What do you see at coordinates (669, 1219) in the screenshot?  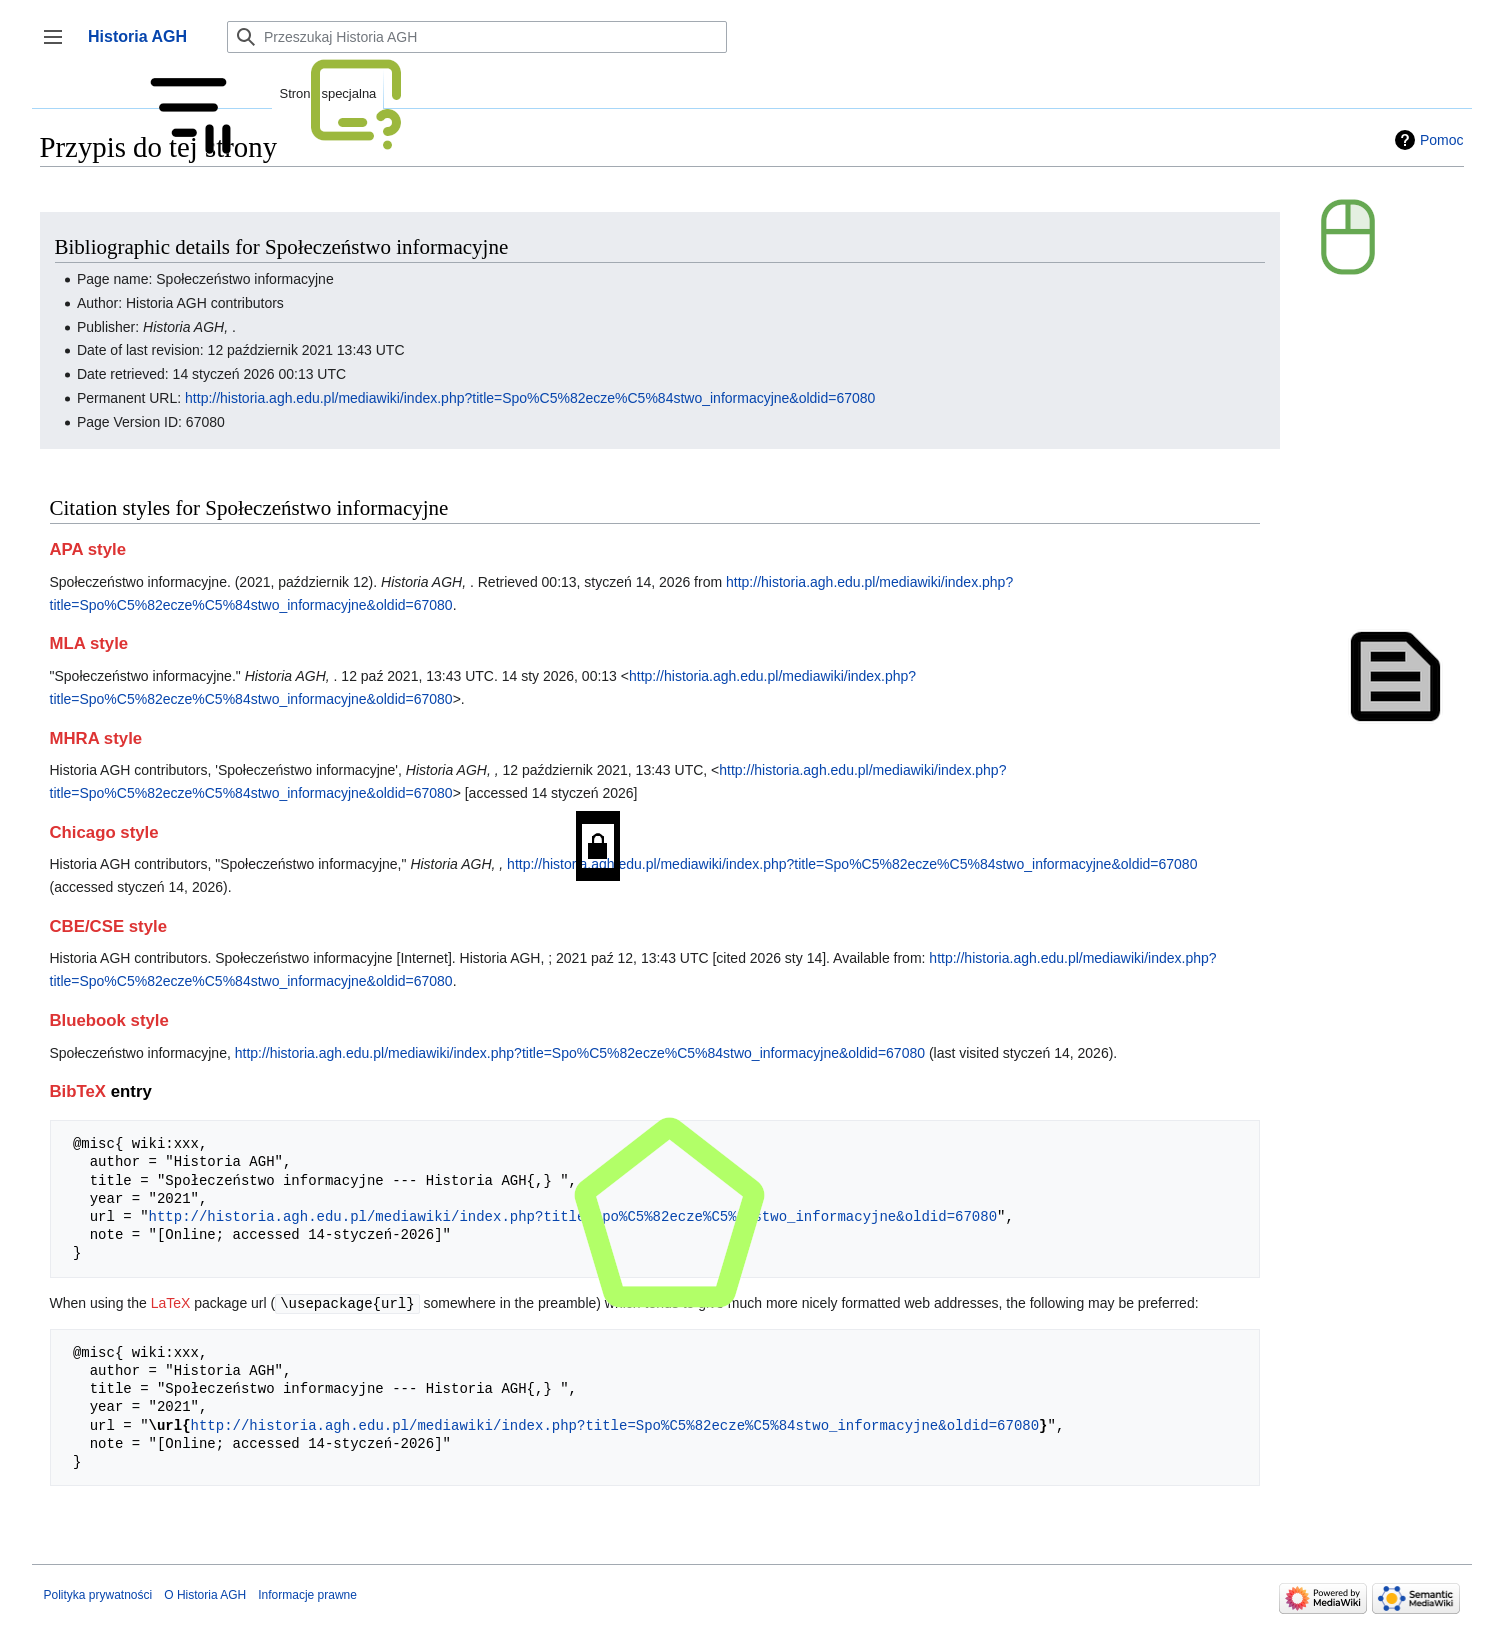 I see `pentagon shape indicator` at bounding box center [669, 1219].